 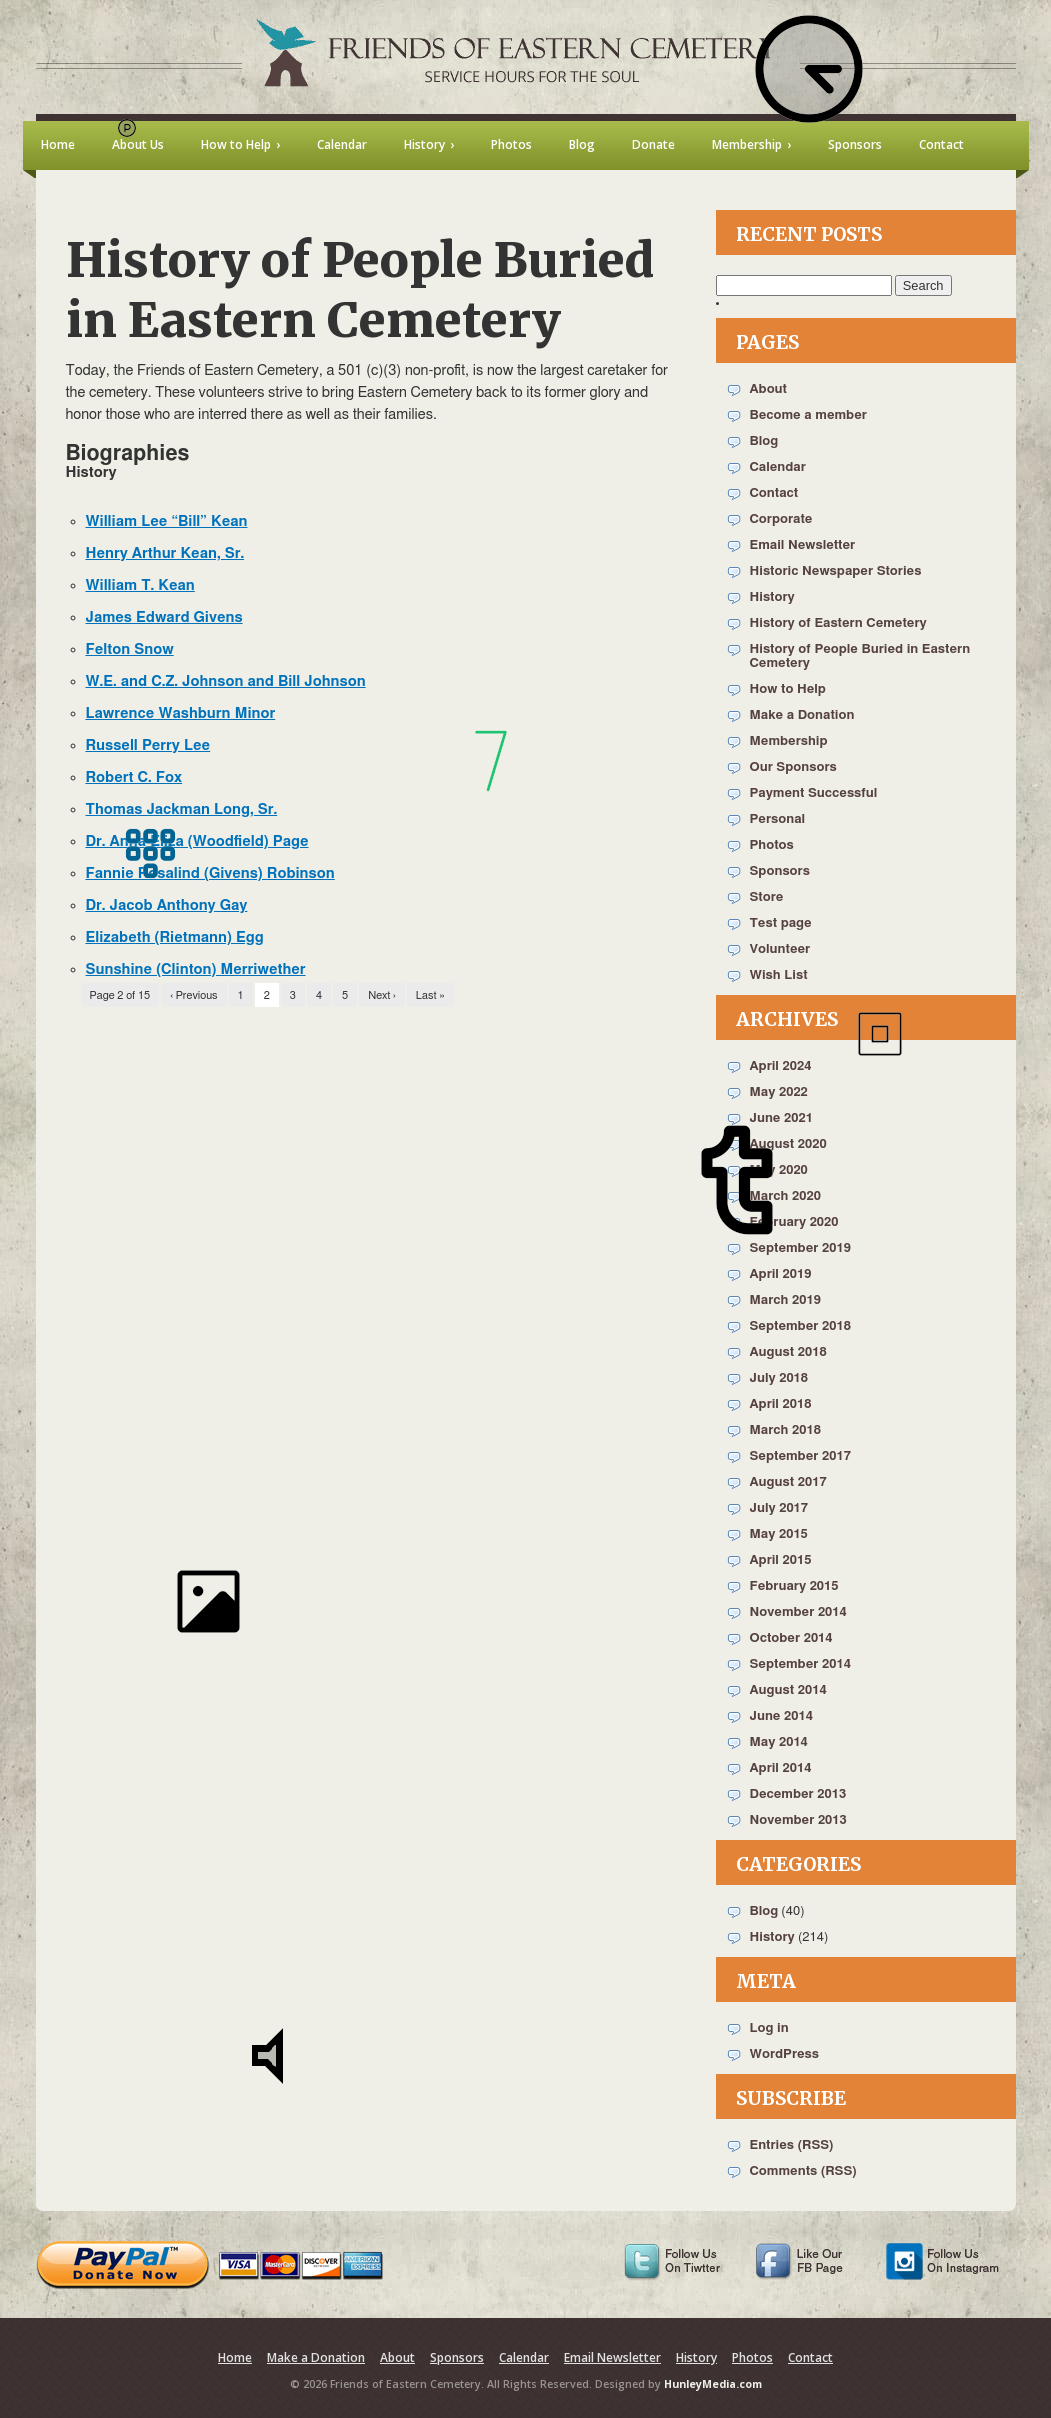 What do you see at coordinates (150, 853) in the screenshot?
I see `open the phone dialpad` at bounding box center [150, 853].